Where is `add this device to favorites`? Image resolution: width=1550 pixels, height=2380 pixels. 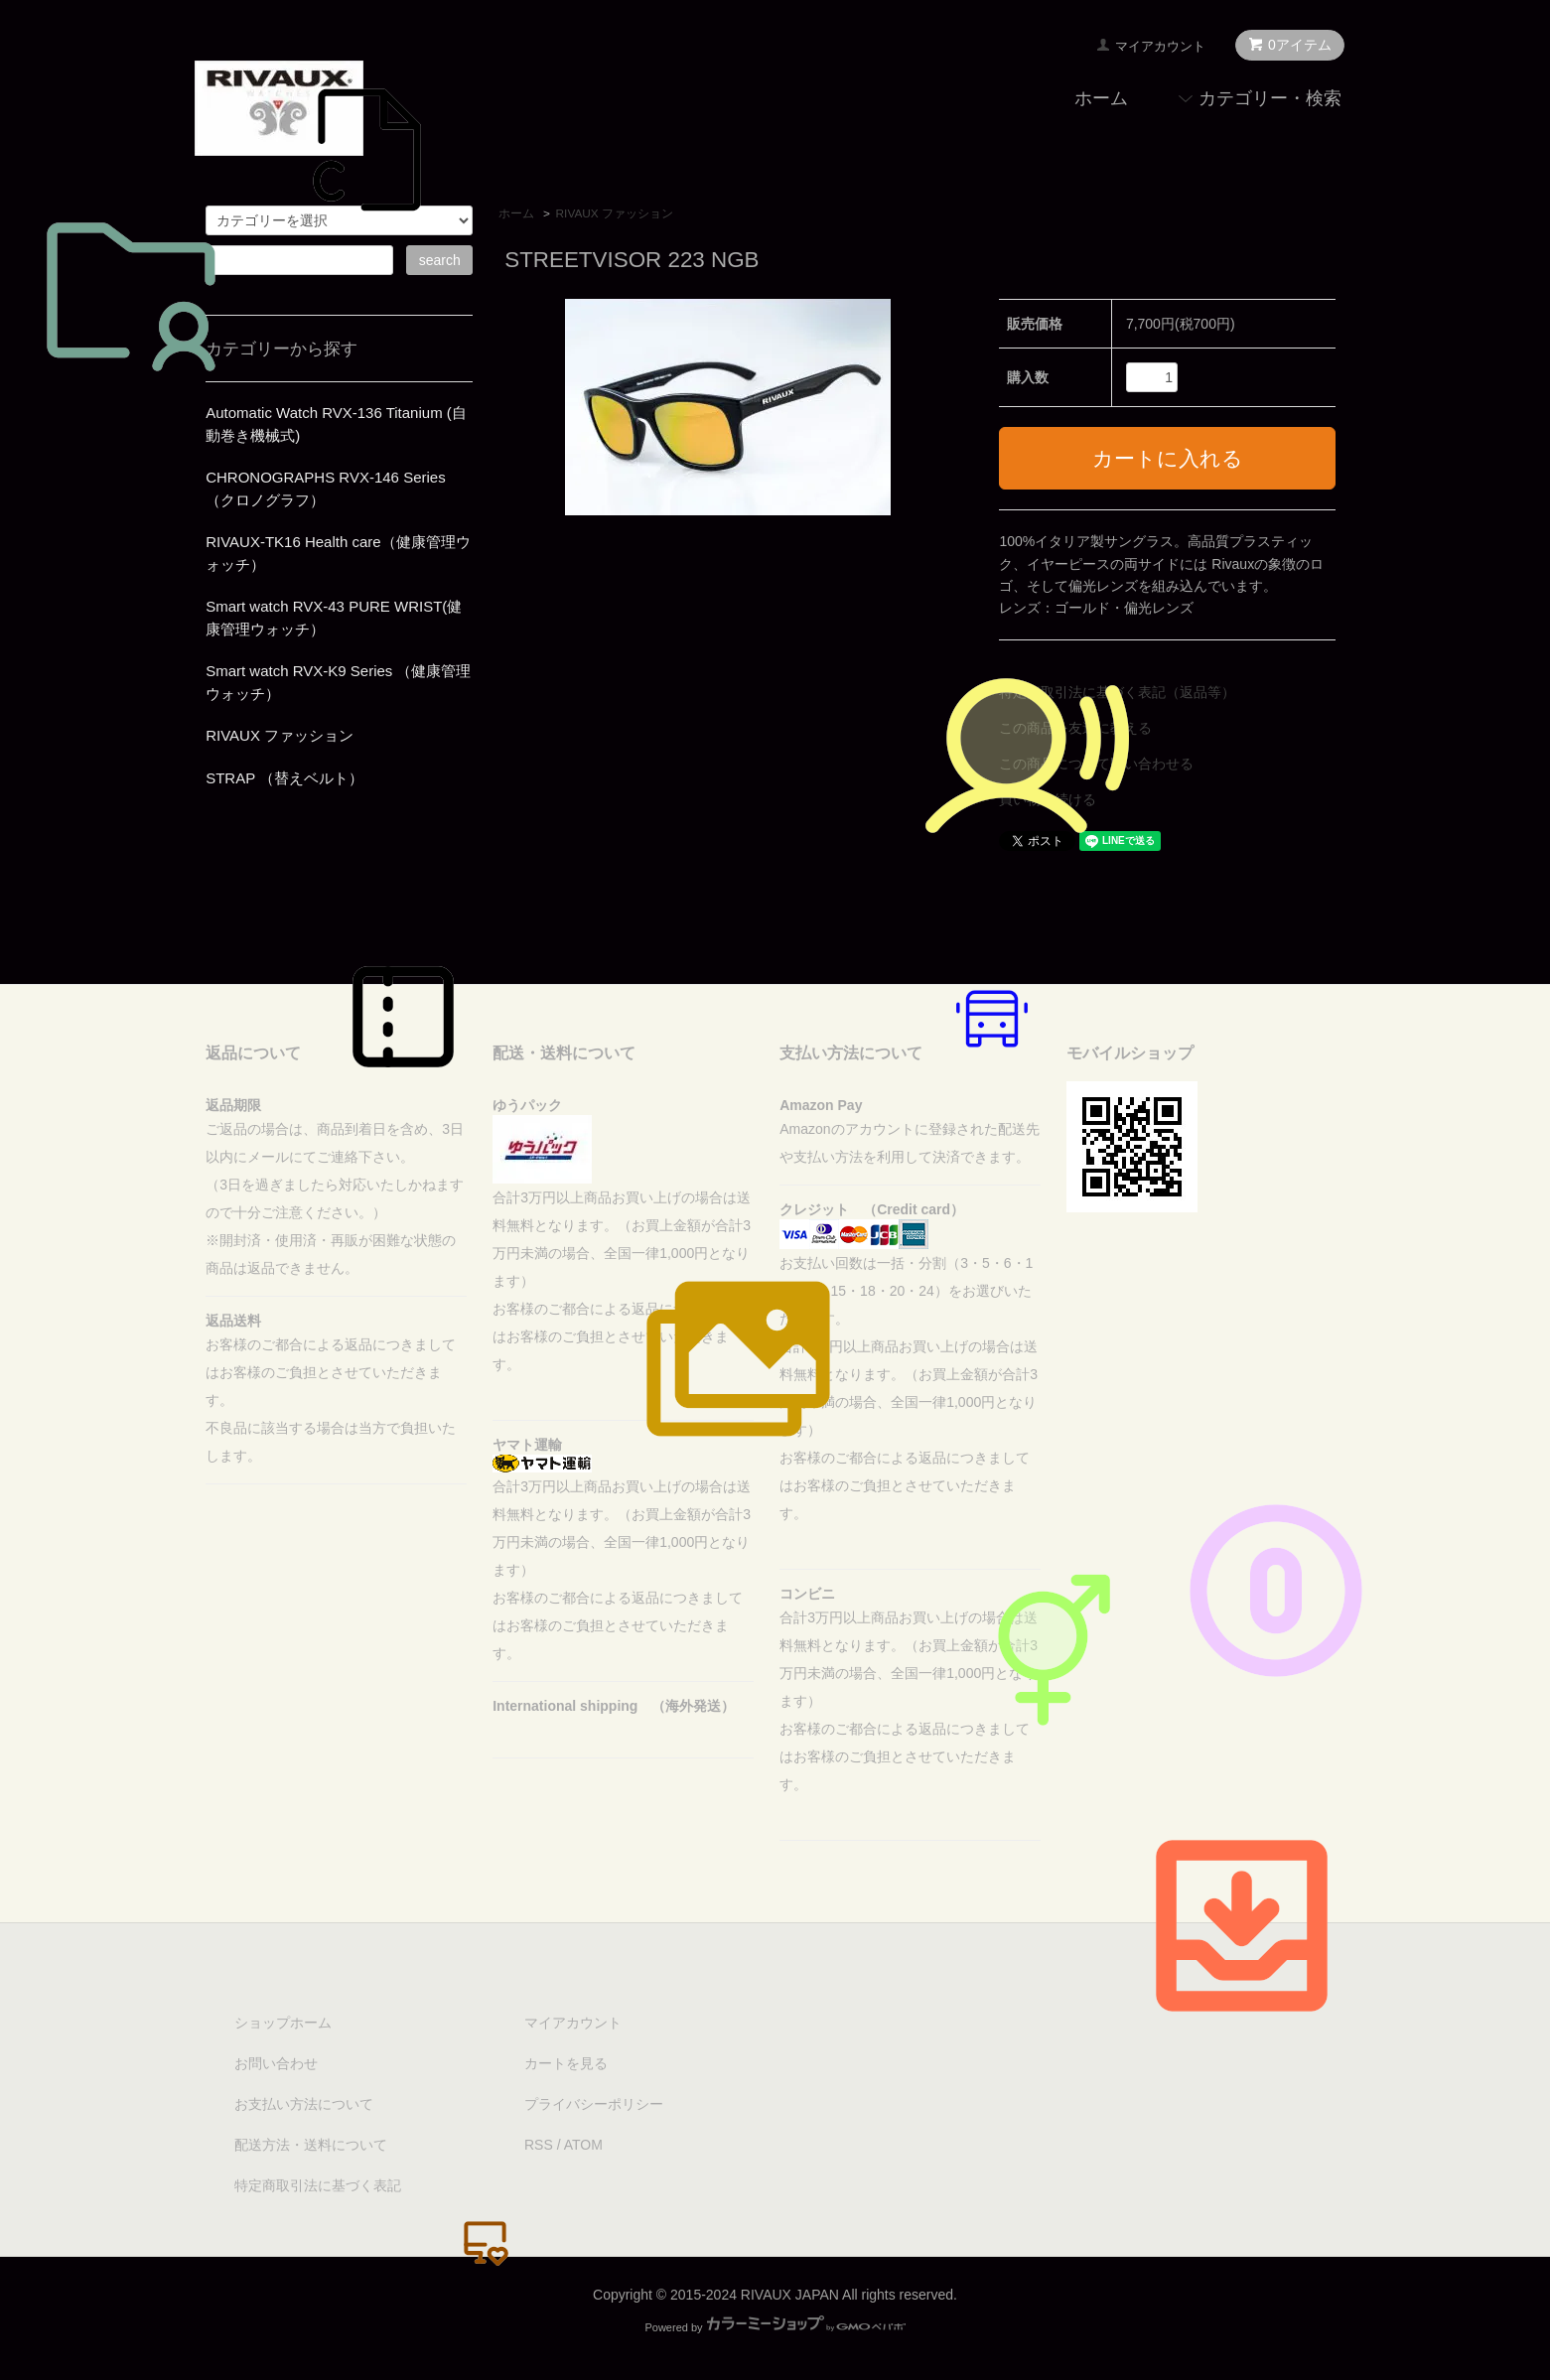 add this device to favorites is located at coordinates (485, 2242).